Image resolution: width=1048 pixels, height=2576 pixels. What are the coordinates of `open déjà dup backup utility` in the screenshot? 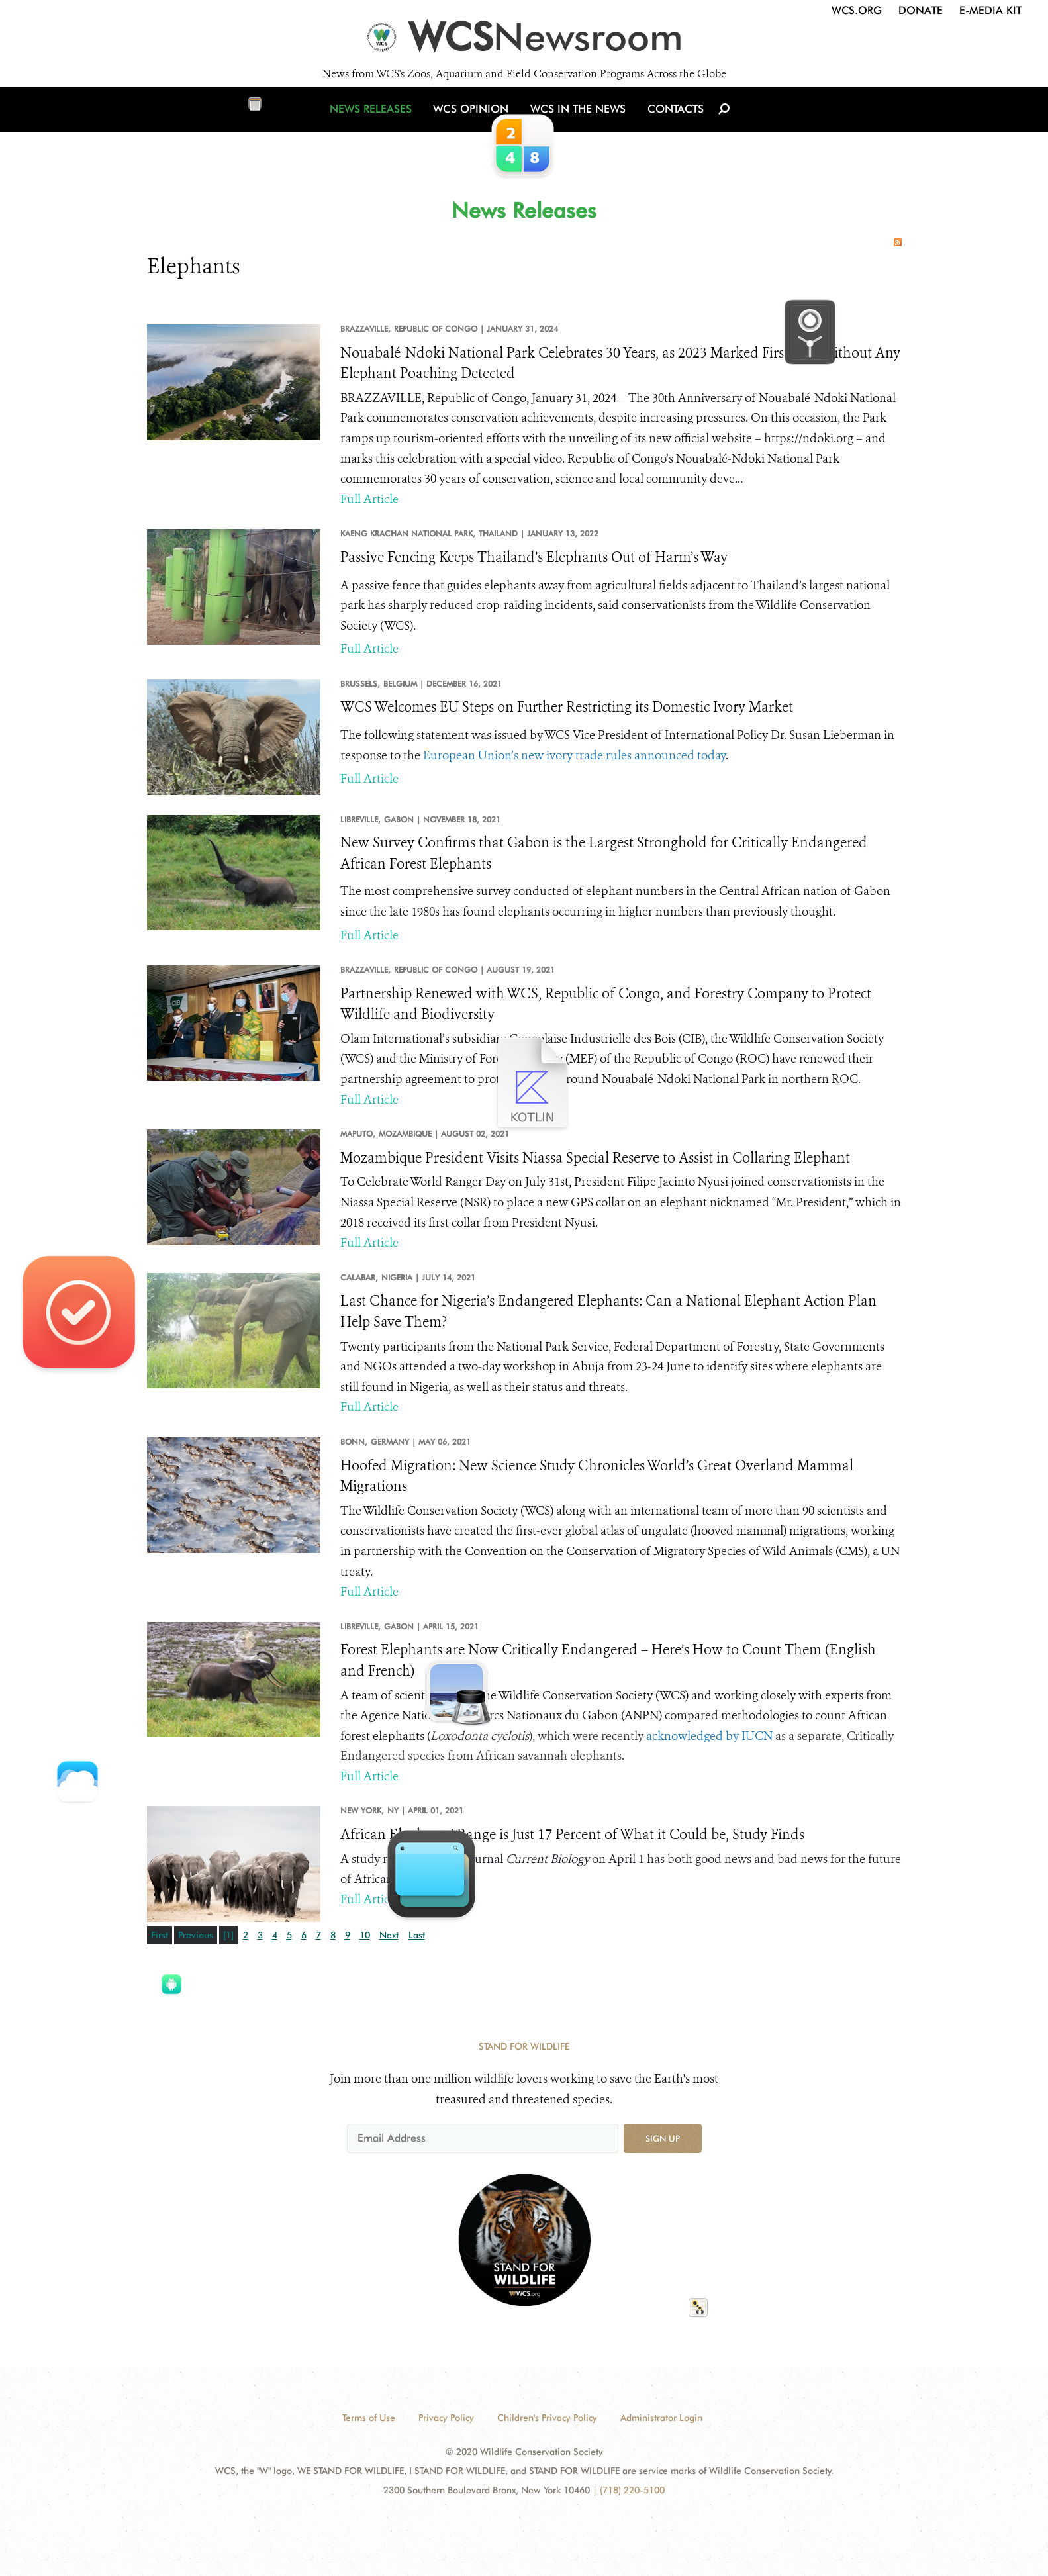 It's located at (810, 332).